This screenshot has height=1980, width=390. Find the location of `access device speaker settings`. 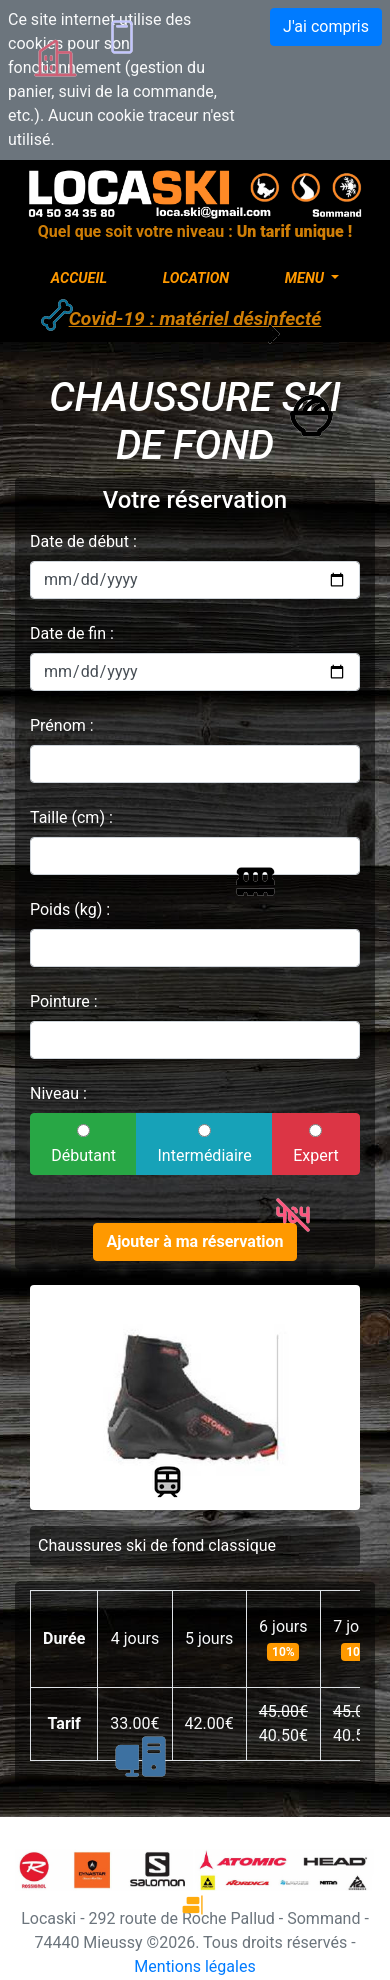

access device speaker settings is located at coordinates (122, 37).